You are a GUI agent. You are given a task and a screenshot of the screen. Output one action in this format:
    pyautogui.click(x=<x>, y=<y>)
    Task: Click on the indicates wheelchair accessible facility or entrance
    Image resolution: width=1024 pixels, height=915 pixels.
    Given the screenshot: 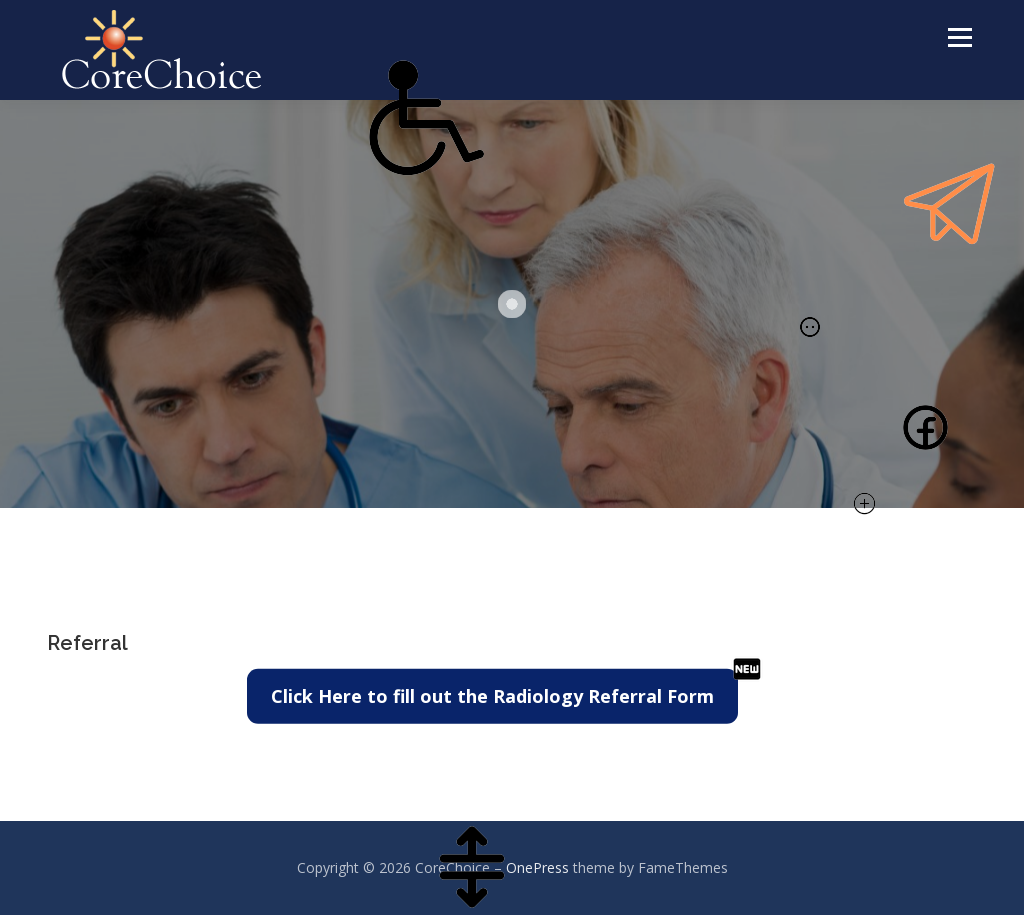 What is the action you would take?
    pyautogui.click(x=416, y=120)
    